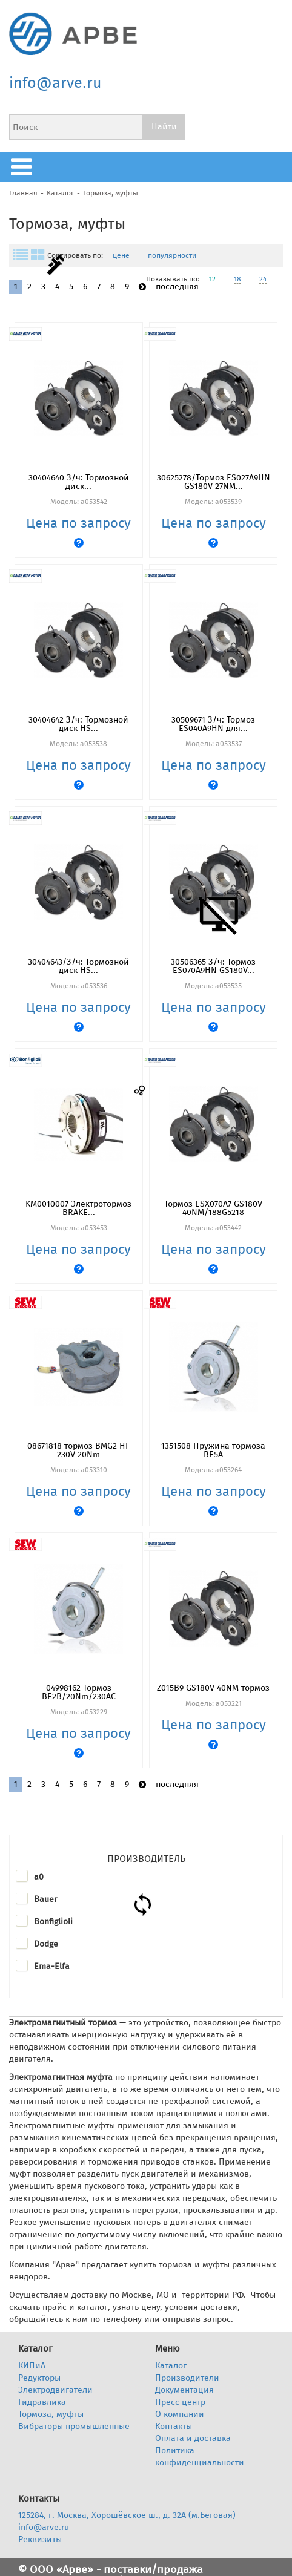  What do you see at coordinates (219, 914) in the screenshot?
I see `desktop access is currently disabled` at bounding box center [219, 914].